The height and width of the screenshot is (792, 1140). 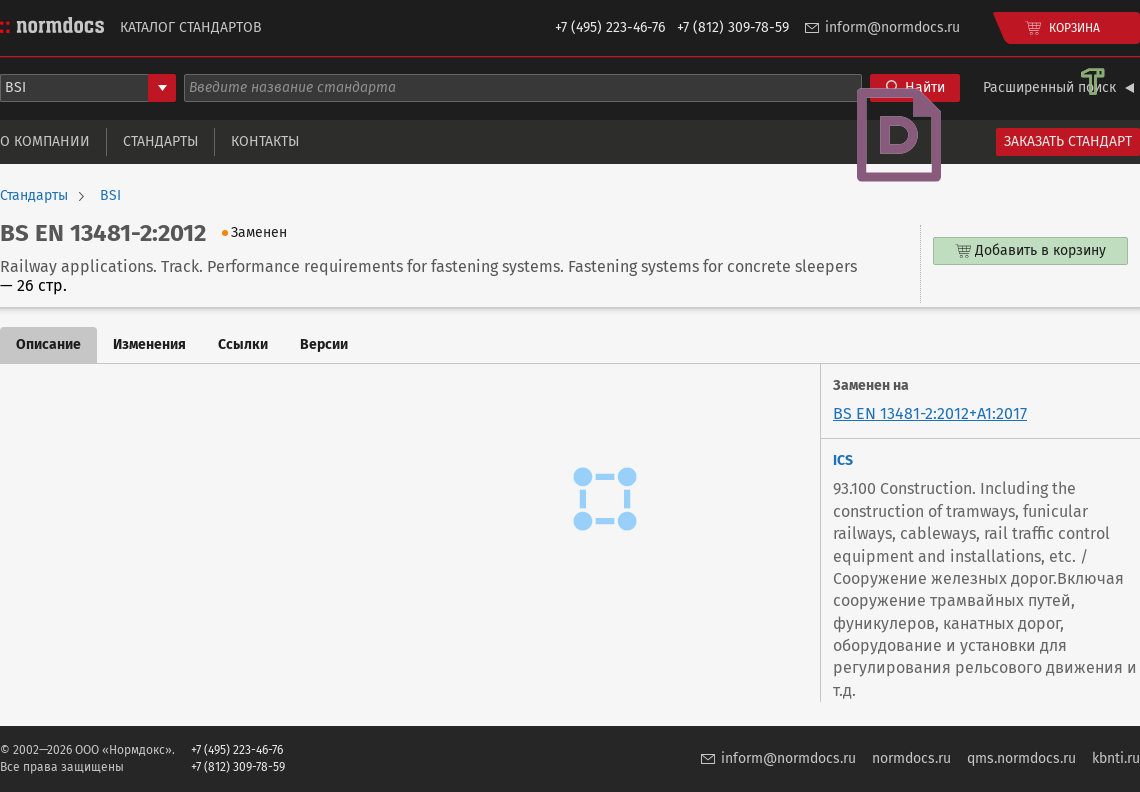 What do you see at coordinates (899, 135) in the screenshot?
I see `view or open a PDF document` at bounding box center [899, 135].